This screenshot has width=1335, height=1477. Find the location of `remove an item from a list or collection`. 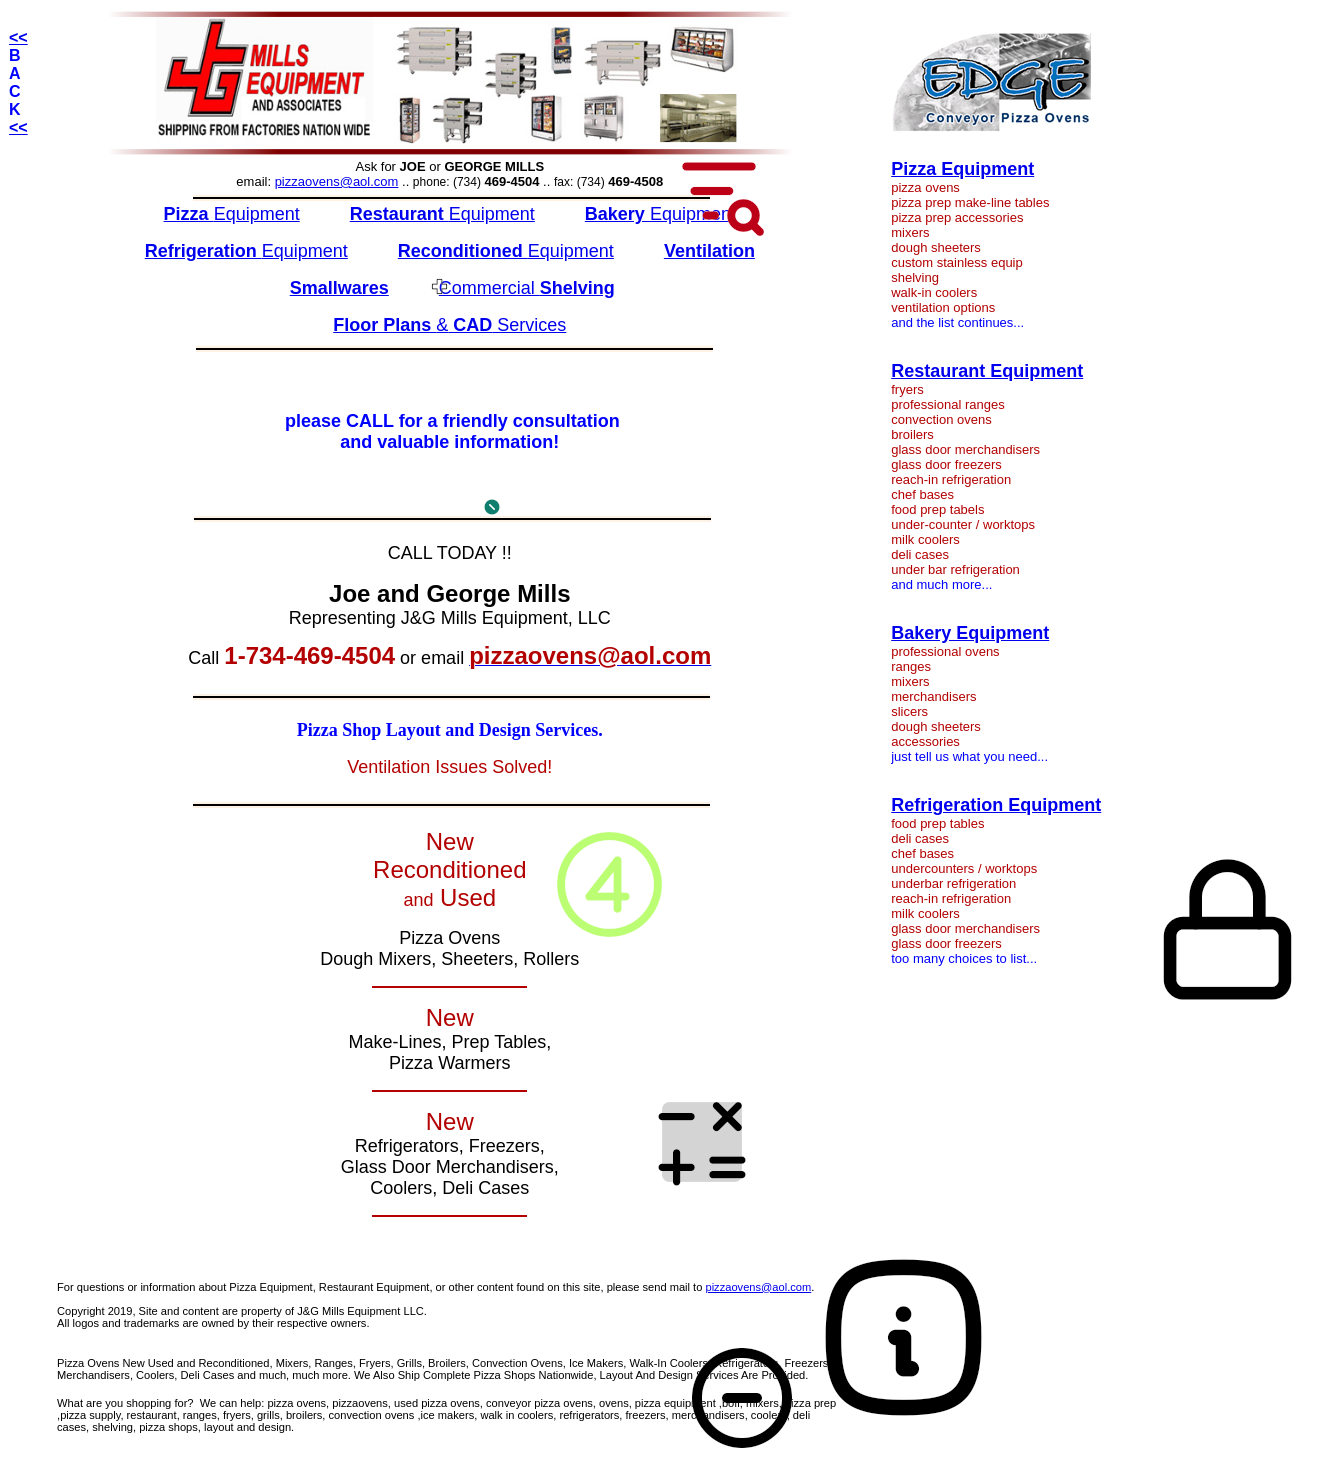

remove an item from a list or collection is located at coordinates (742, 1398).